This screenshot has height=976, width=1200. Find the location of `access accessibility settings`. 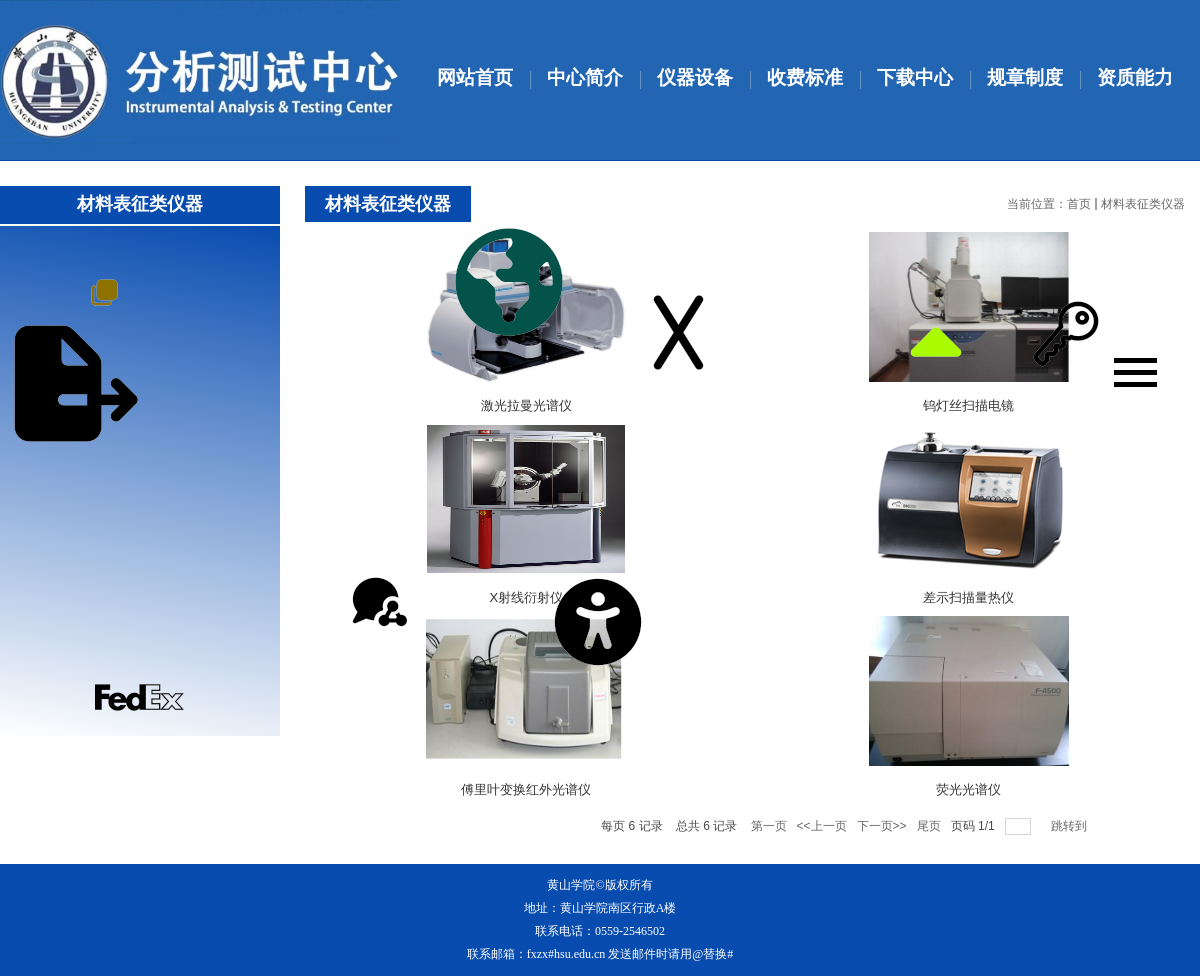

access accessibility settings is located at coordinates (598, 622).